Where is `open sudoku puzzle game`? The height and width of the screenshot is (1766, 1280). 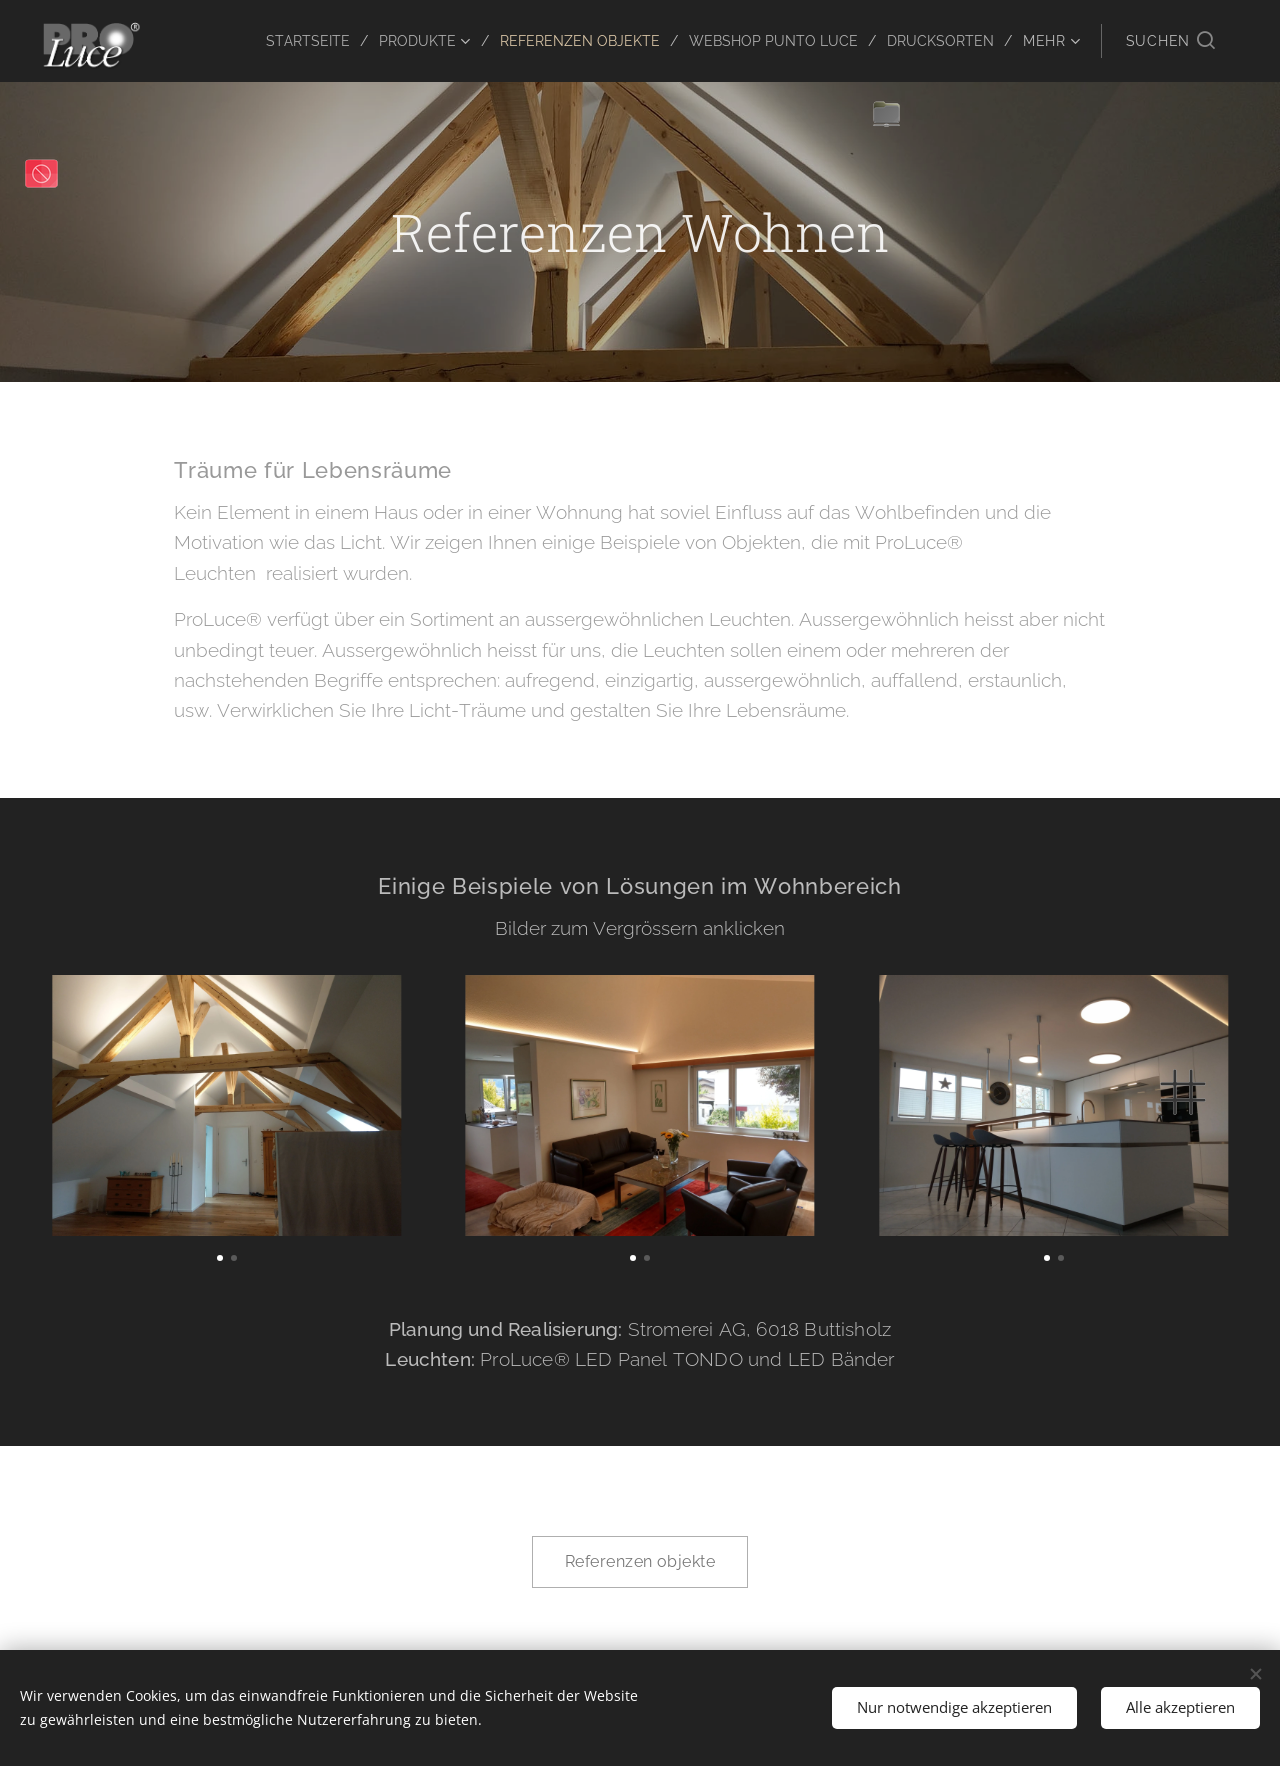
open sudoku puzzle game is located at coordinates (1183, 1092).